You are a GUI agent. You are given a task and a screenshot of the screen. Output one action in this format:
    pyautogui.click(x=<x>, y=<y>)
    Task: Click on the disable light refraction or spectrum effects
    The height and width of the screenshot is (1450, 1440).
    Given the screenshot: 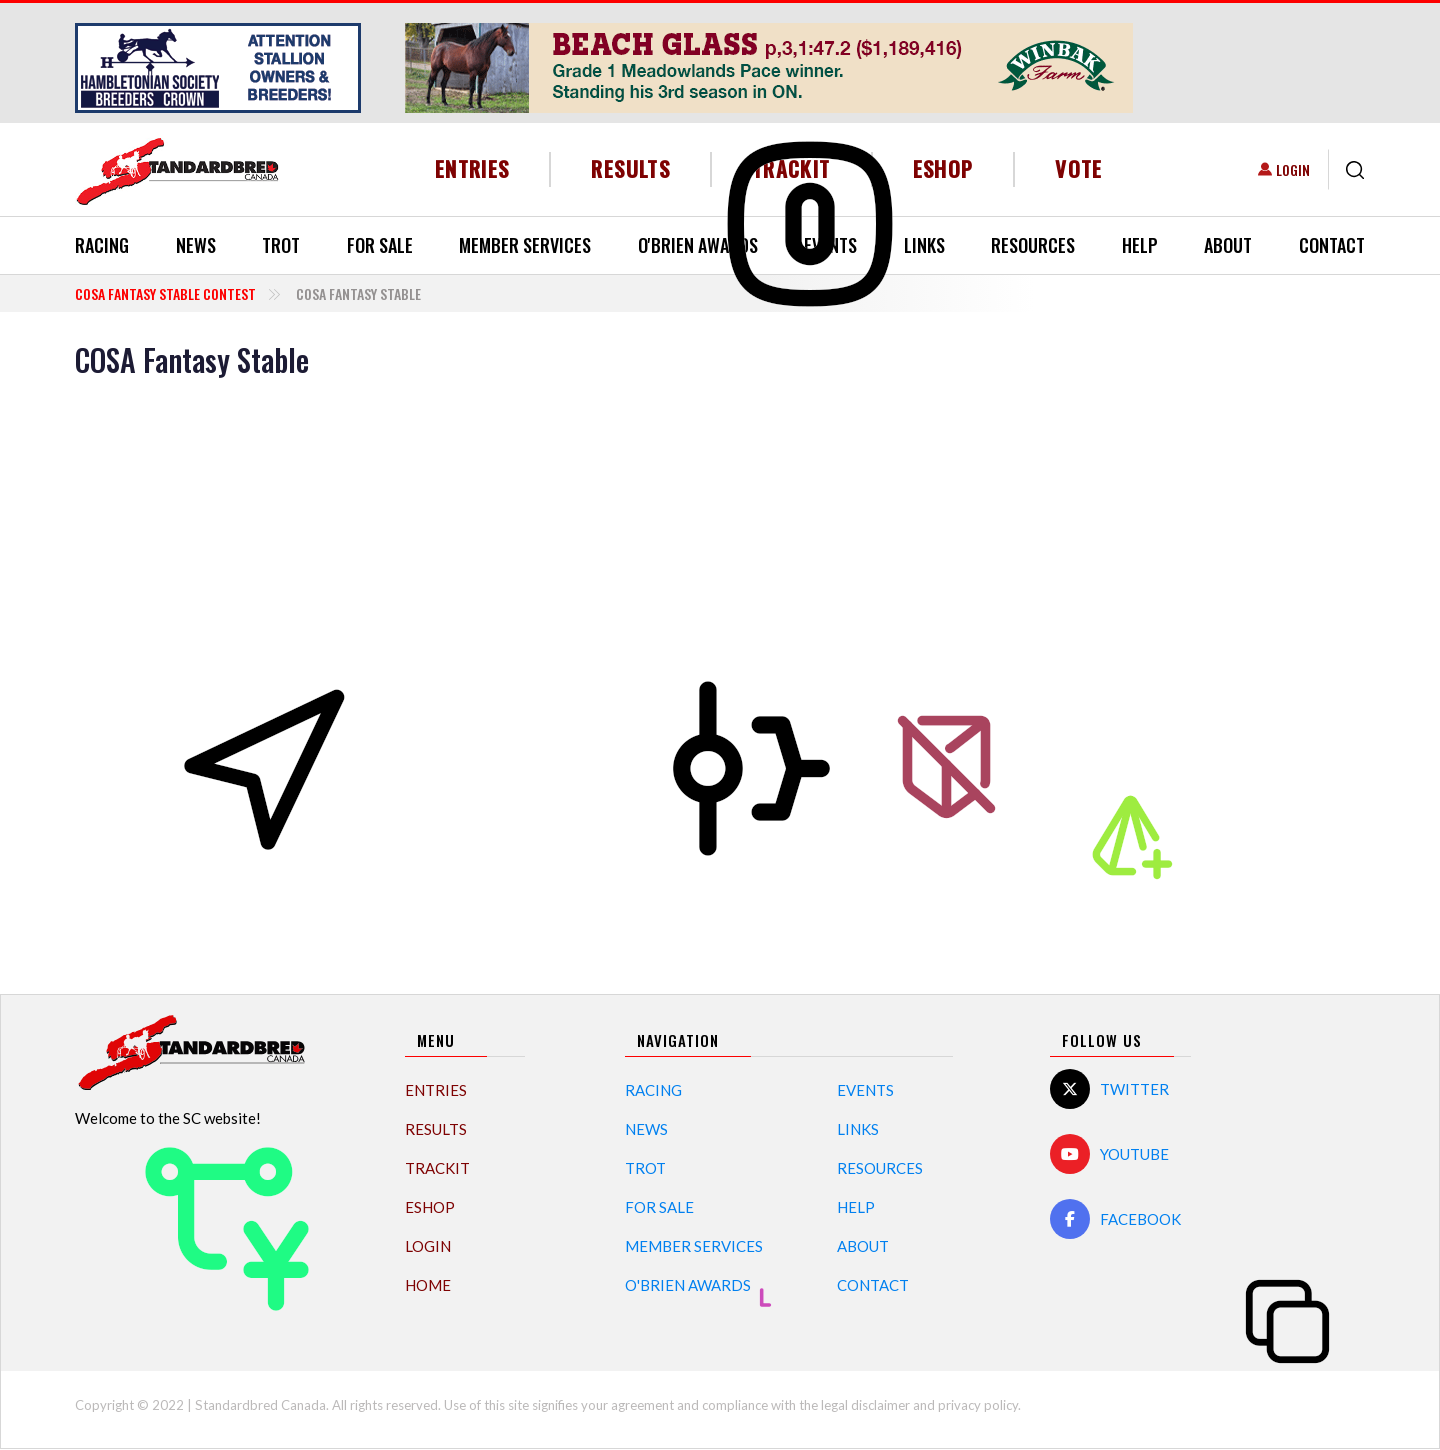 What is the action you would take?
    pyautogui.click(x=946, y=764)
    